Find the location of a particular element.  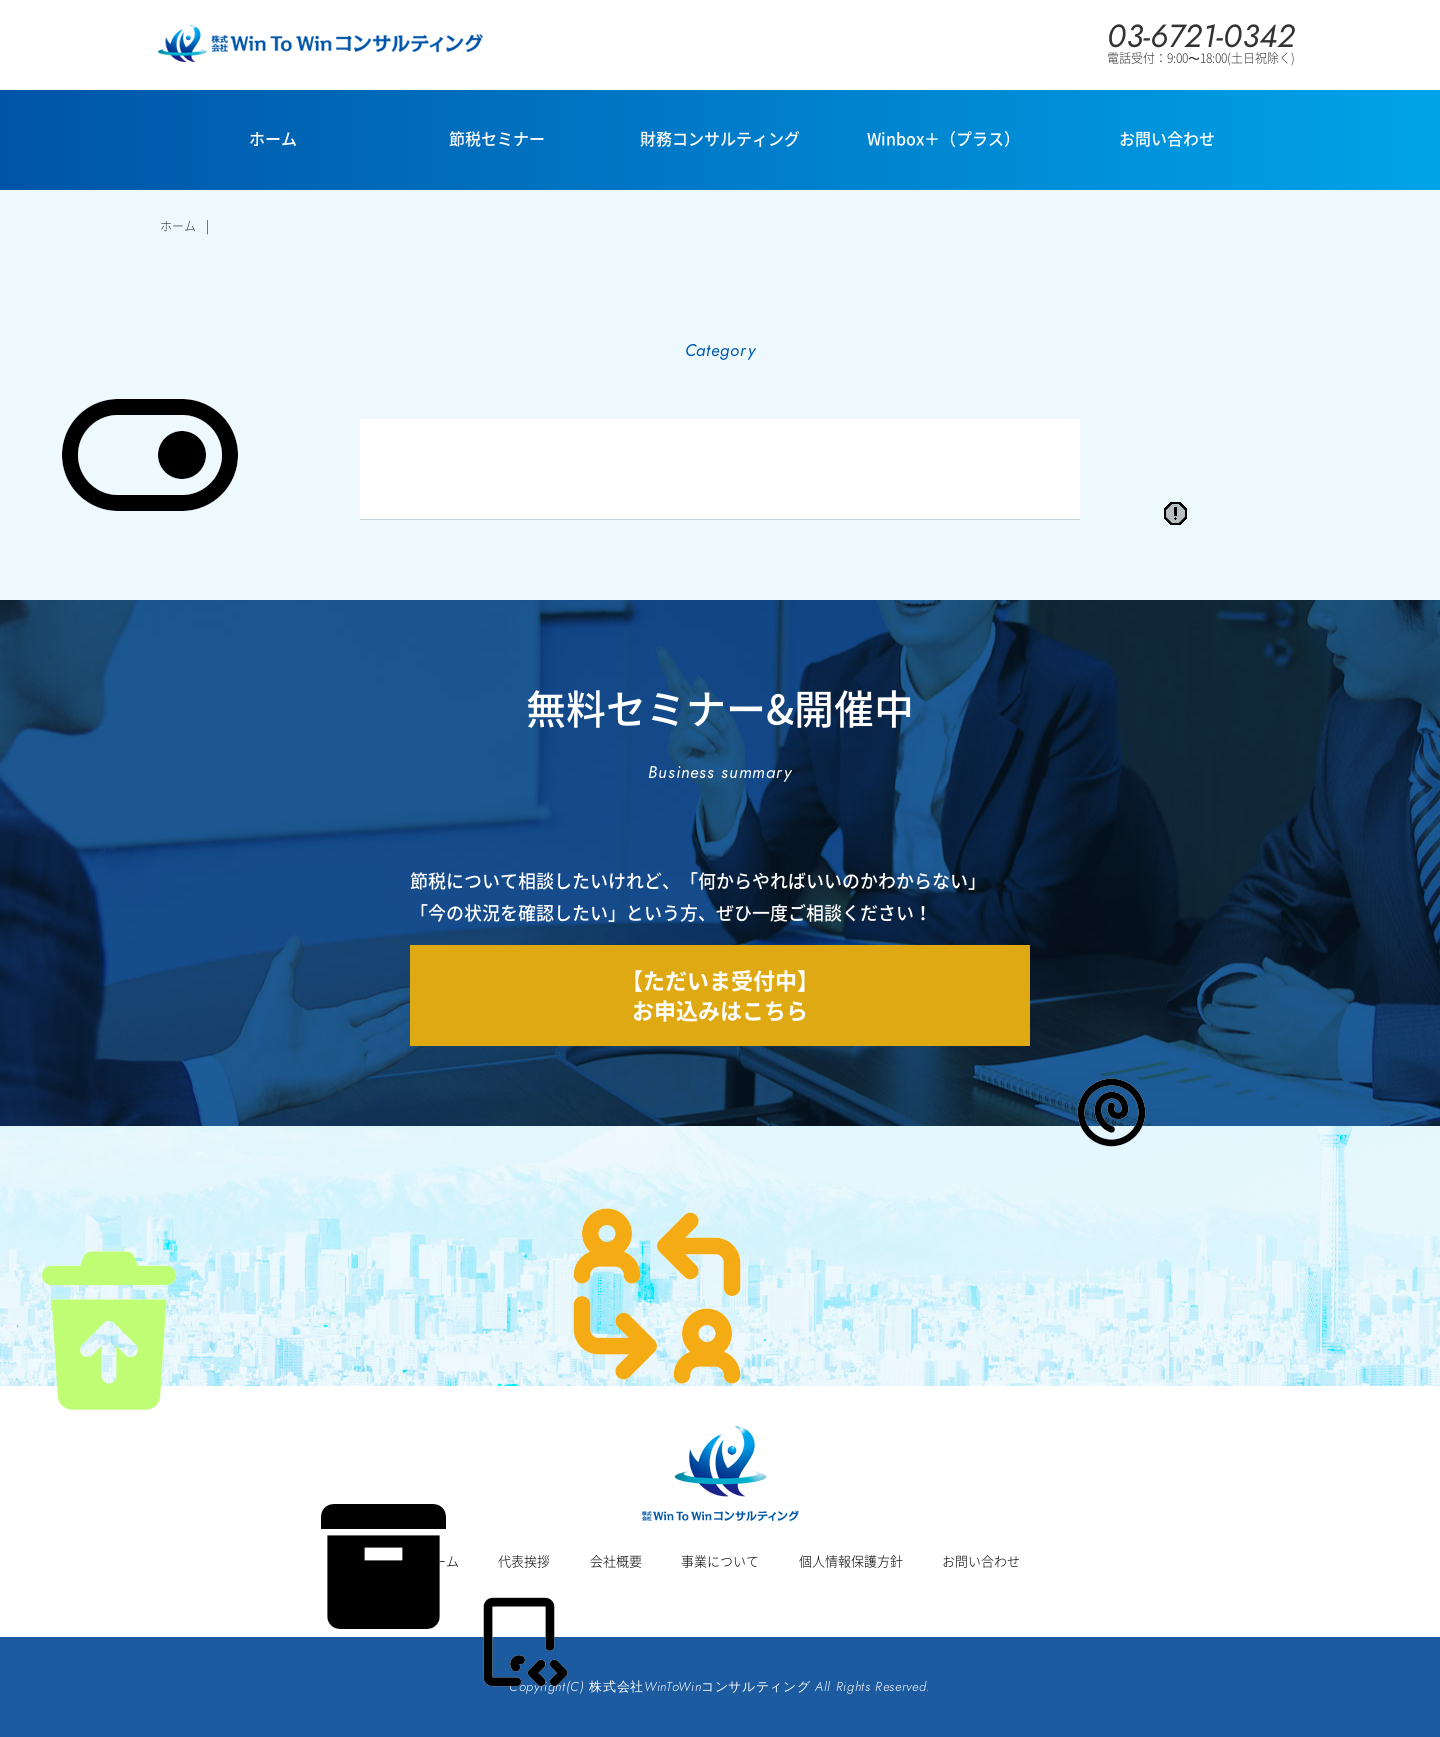

access storage or archived files is located at coordinates (383, 1566).